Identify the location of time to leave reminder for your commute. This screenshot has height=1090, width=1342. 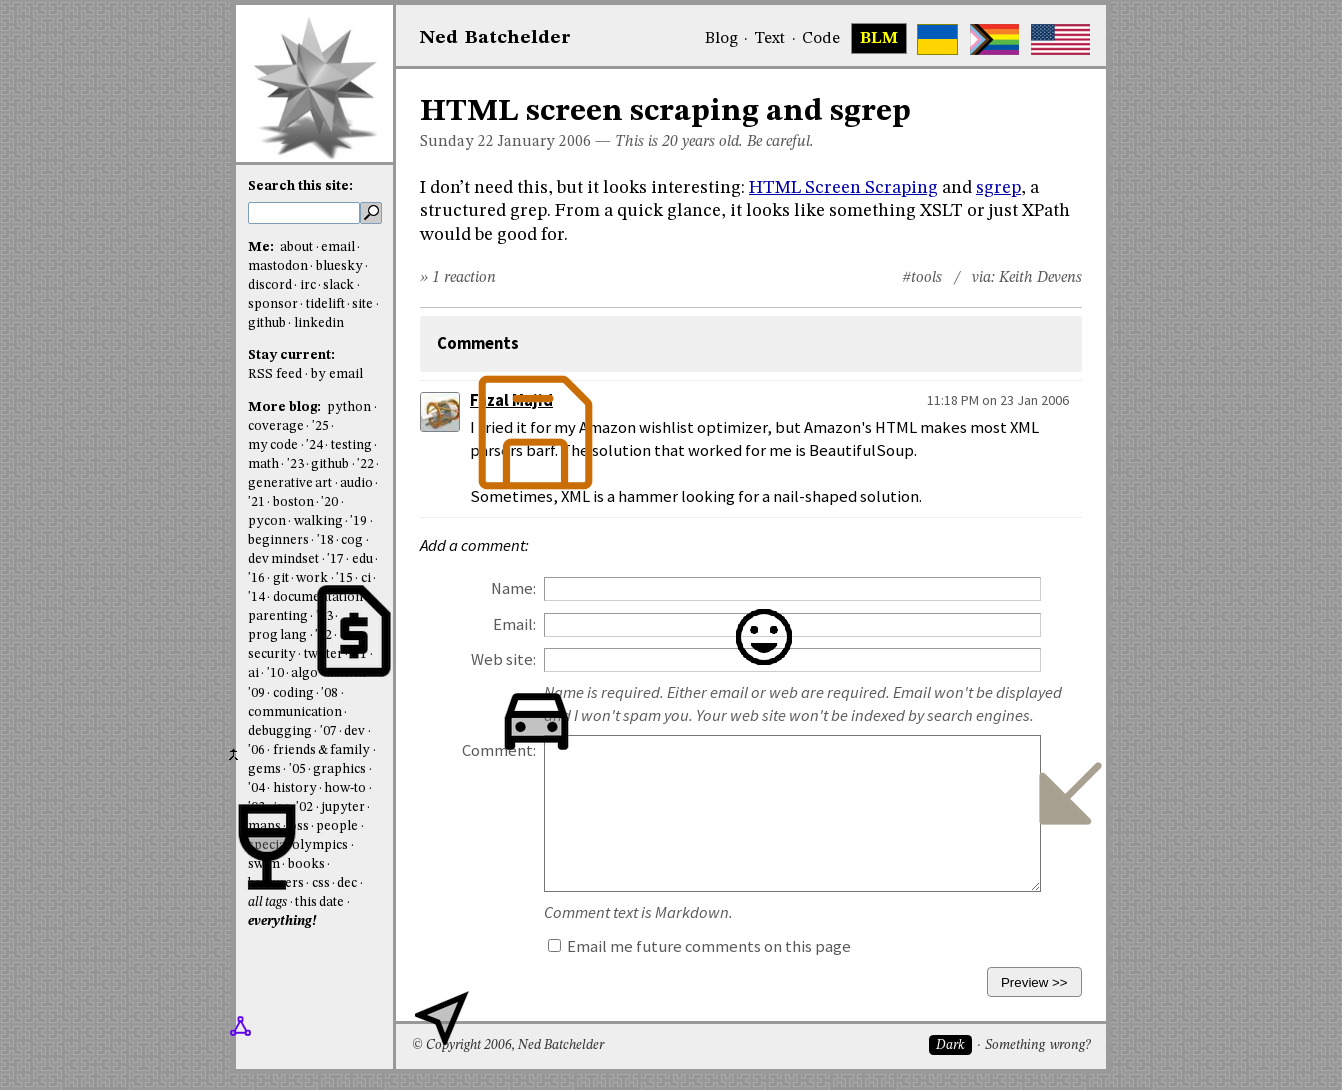
(536, 721).